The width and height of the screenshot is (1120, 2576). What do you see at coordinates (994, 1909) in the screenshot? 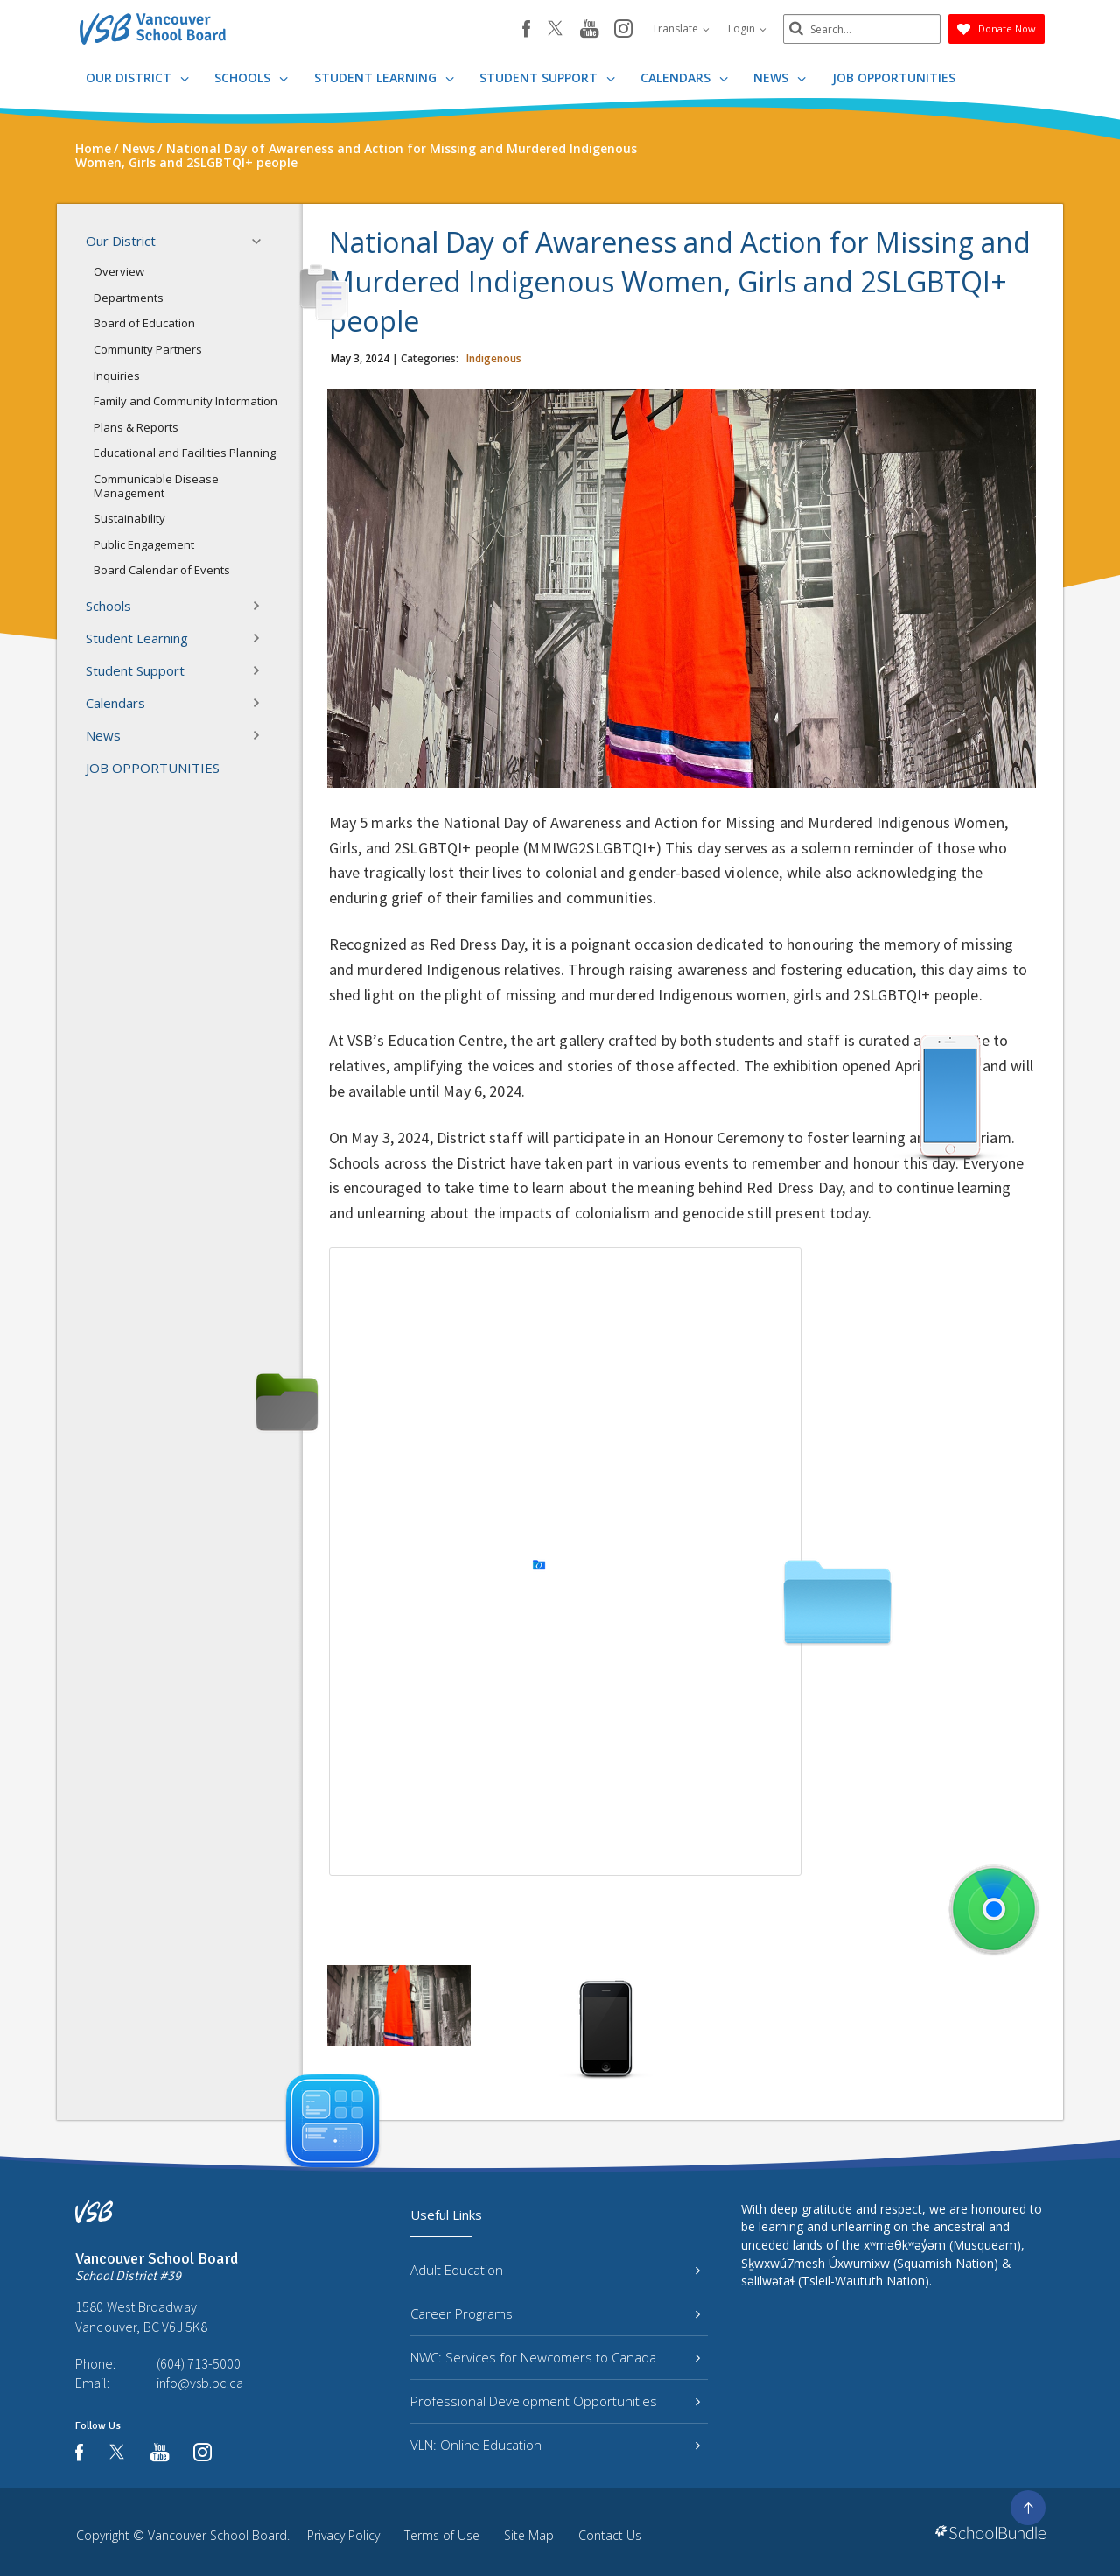
I see `open find my app to locate devices` at bounding box center [994, 1909].